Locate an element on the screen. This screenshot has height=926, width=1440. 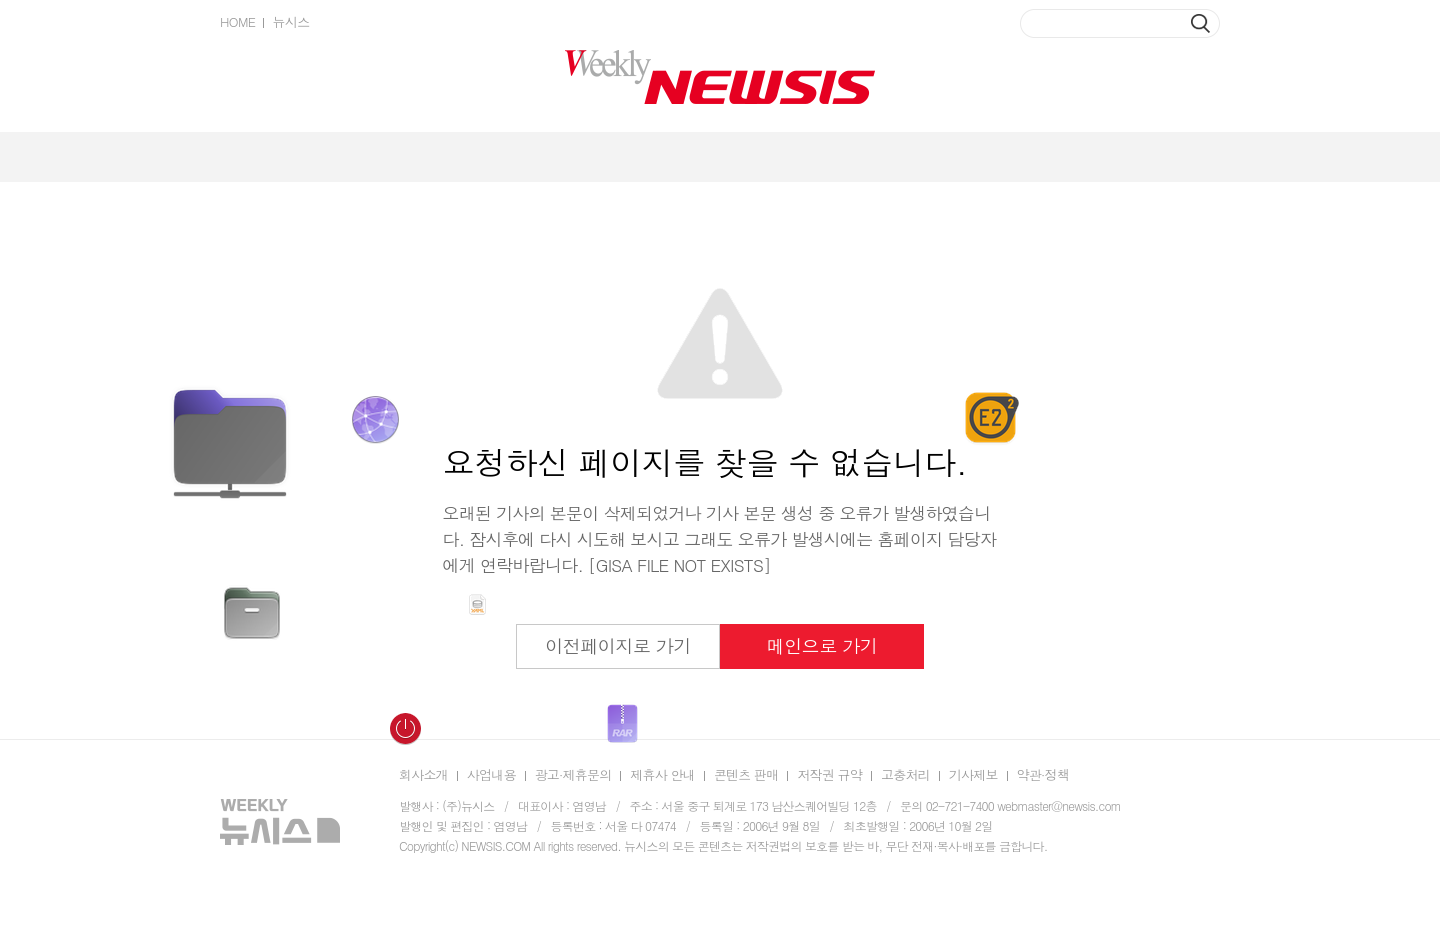
access a remote or network folder is located at coordinates (230, 442).